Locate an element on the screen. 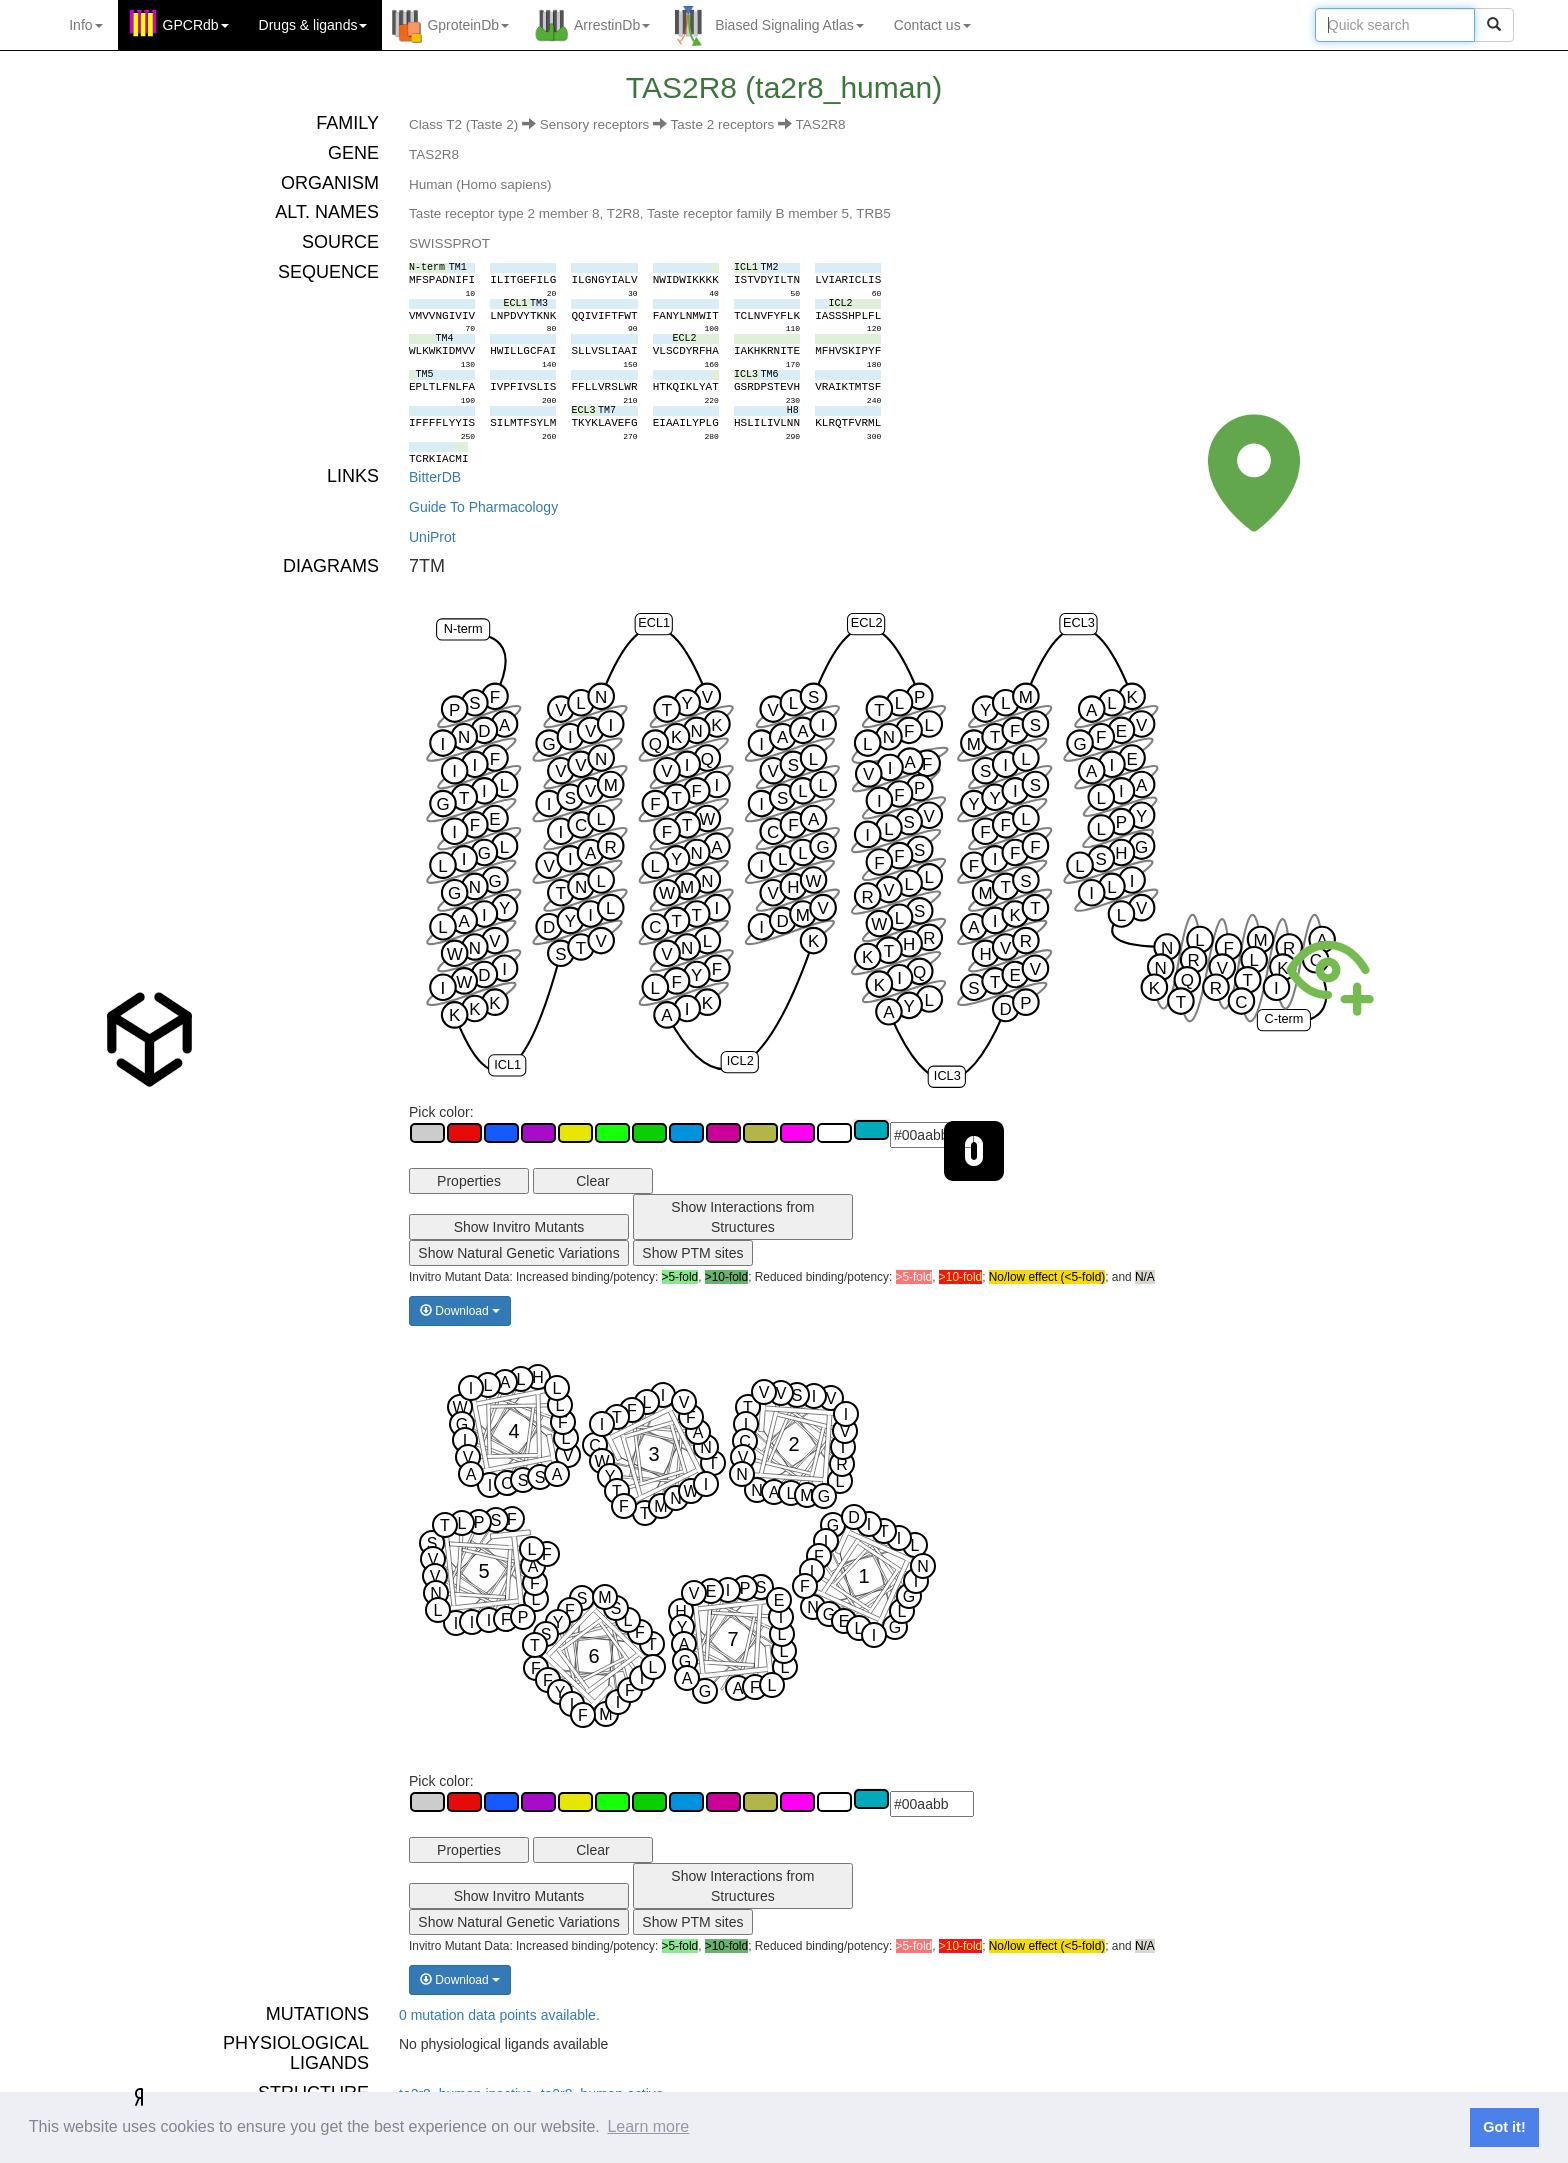 Image resolution: width=1568 pixels, height=2163 pixels. open yandex app or services is located at coordinates (139, 2097).